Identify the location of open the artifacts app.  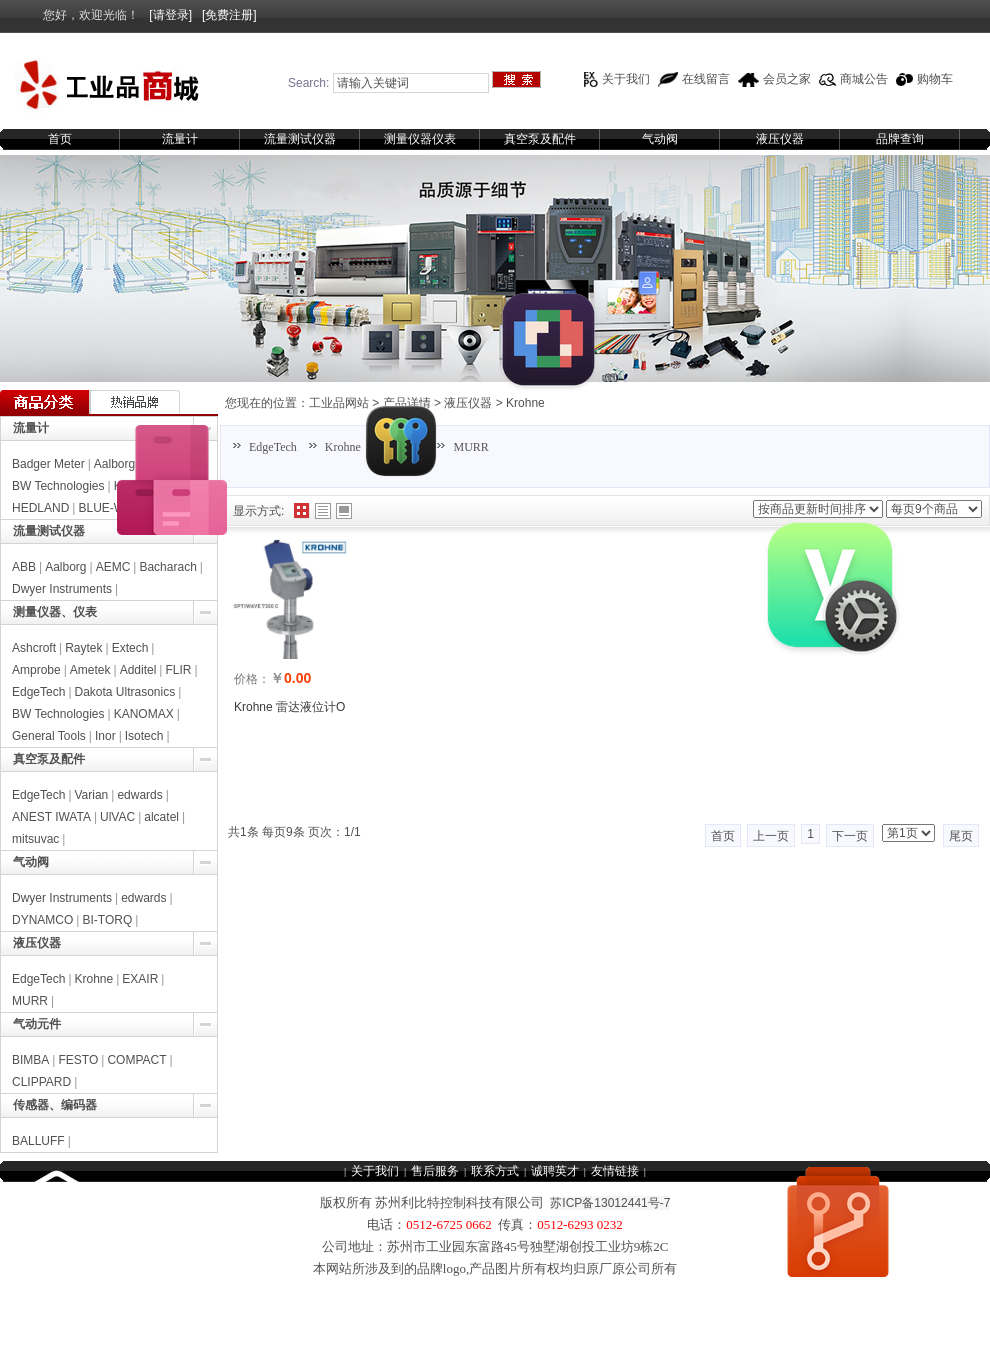
(172, 480).